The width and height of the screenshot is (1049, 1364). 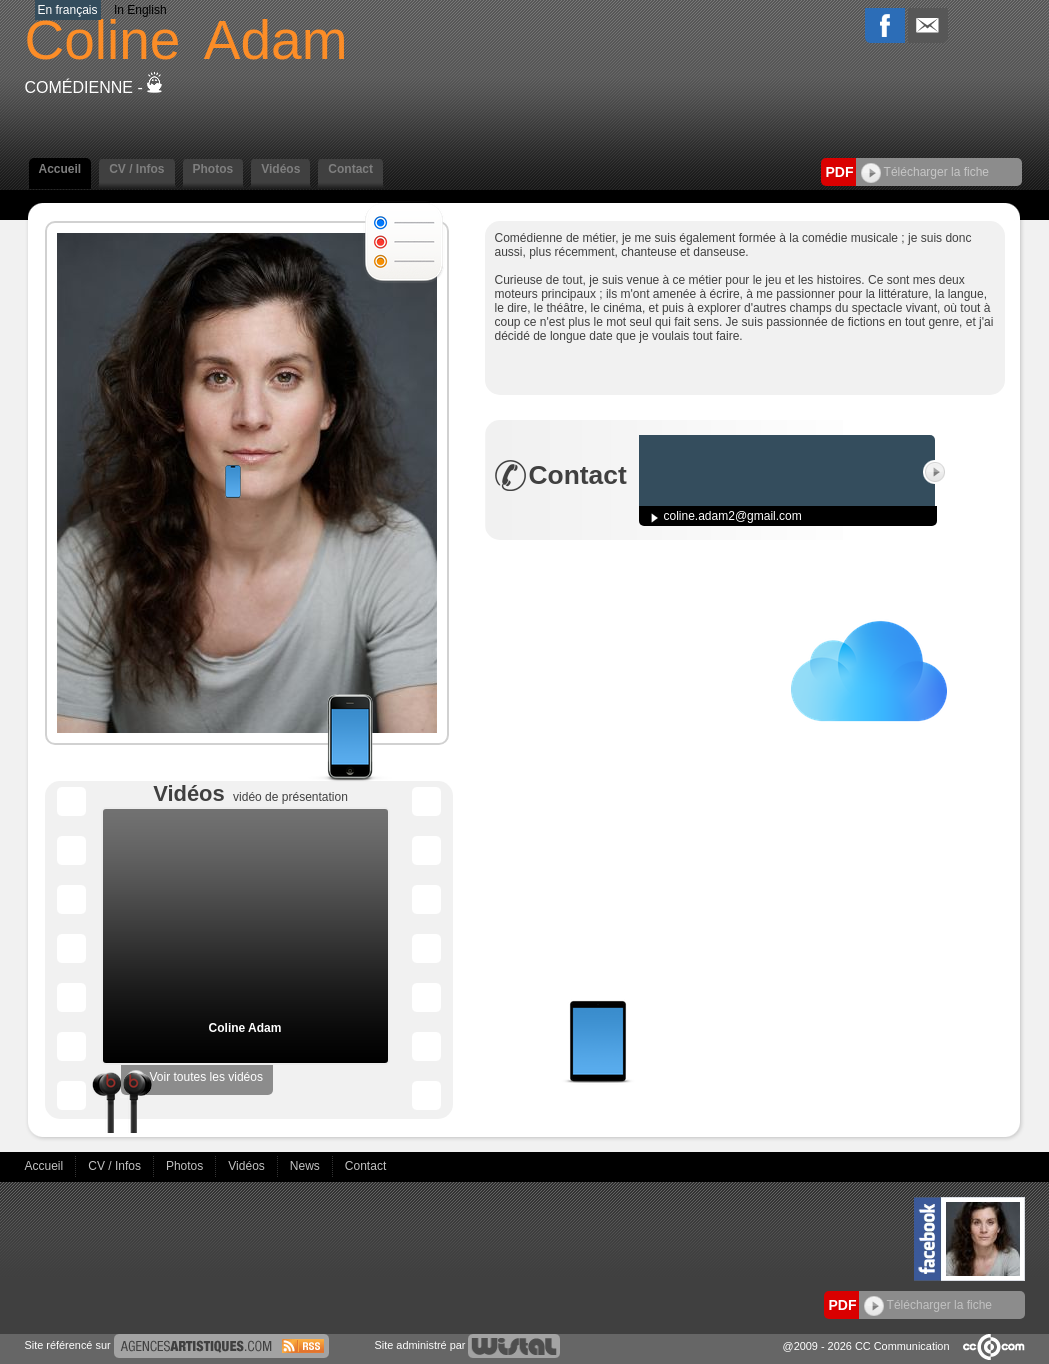 I want to click on iPad device connected to this computer, so click(x=598, y=1042).